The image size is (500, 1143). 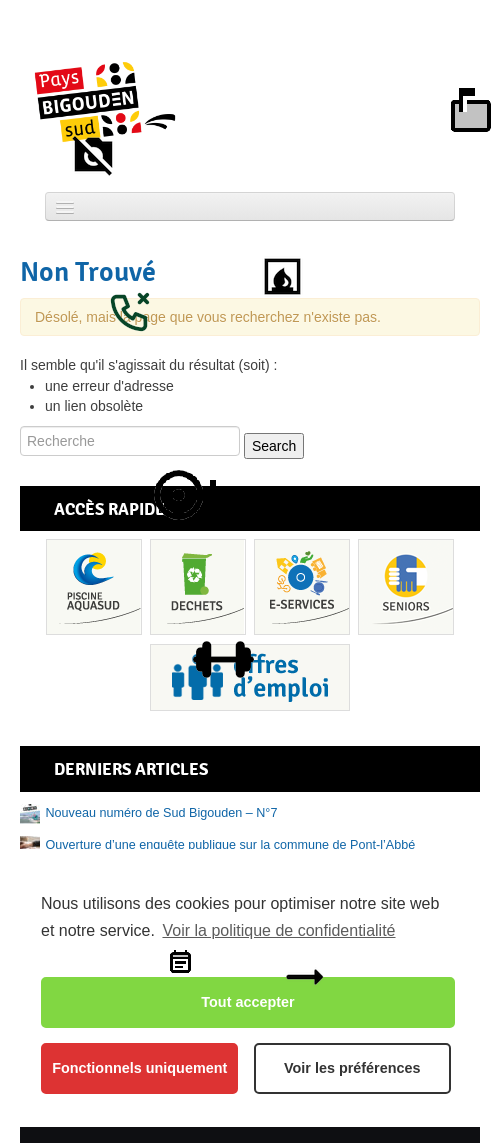 What do you see at coordinates (93, 154) in the screenshot?
I see `photography not allowed in this area` at bounding box center [93, 154].